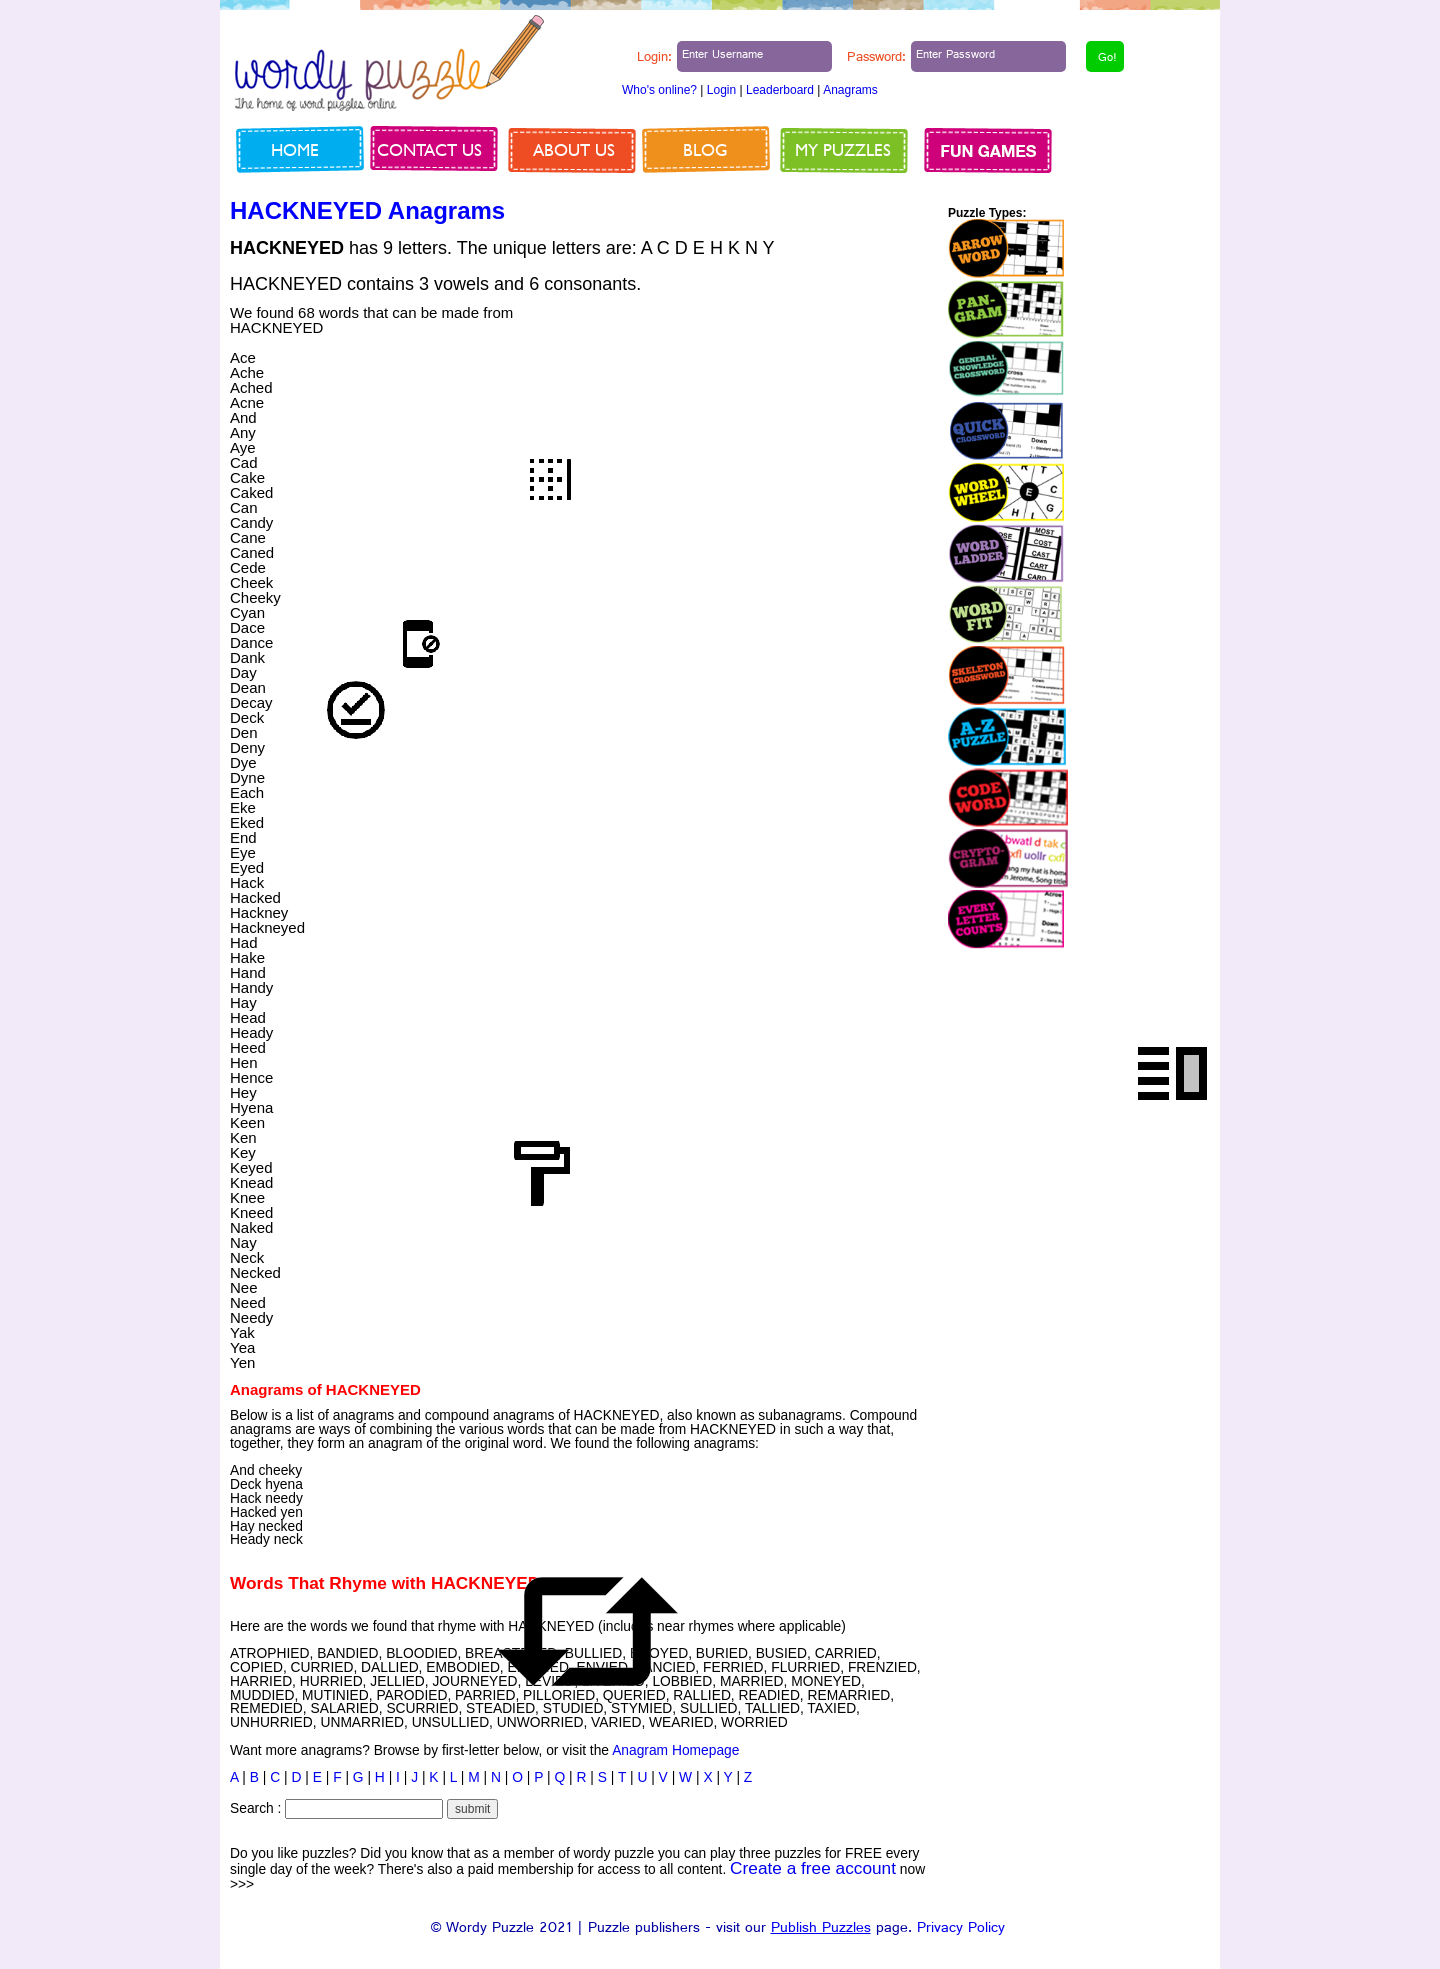 Image resolution: width=1440 pixels, height=1969 pixels. I want to click on split view into vertical panels, so click(1172, 1073).